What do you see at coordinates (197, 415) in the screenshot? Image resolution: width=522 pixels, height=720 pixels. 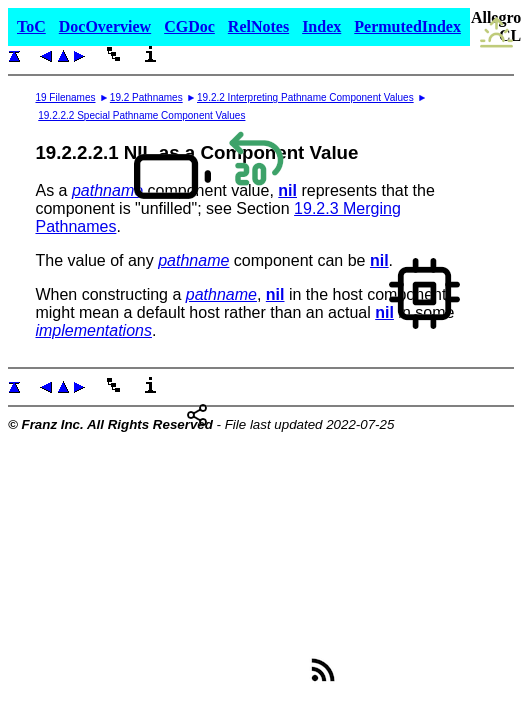 I see `share content with others` at bounding box center [197, 415].